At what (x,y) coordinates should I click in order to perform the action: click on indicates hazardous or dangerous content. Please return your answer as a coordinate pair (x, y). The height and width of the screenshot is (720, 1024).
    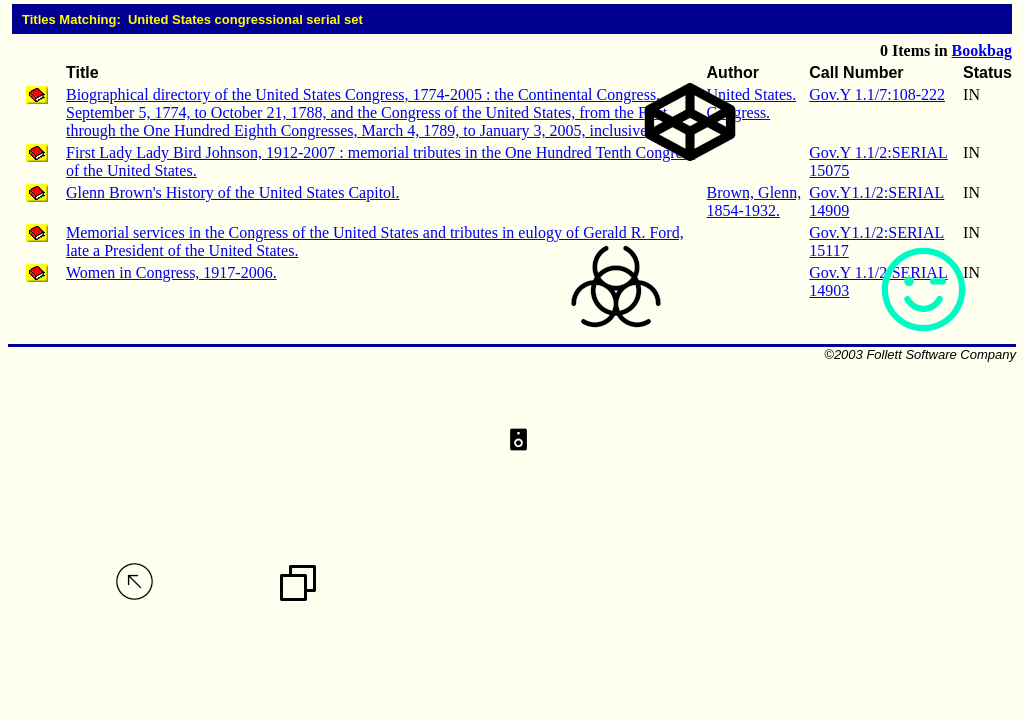
    Looking at the image, I should click on (616, 289).